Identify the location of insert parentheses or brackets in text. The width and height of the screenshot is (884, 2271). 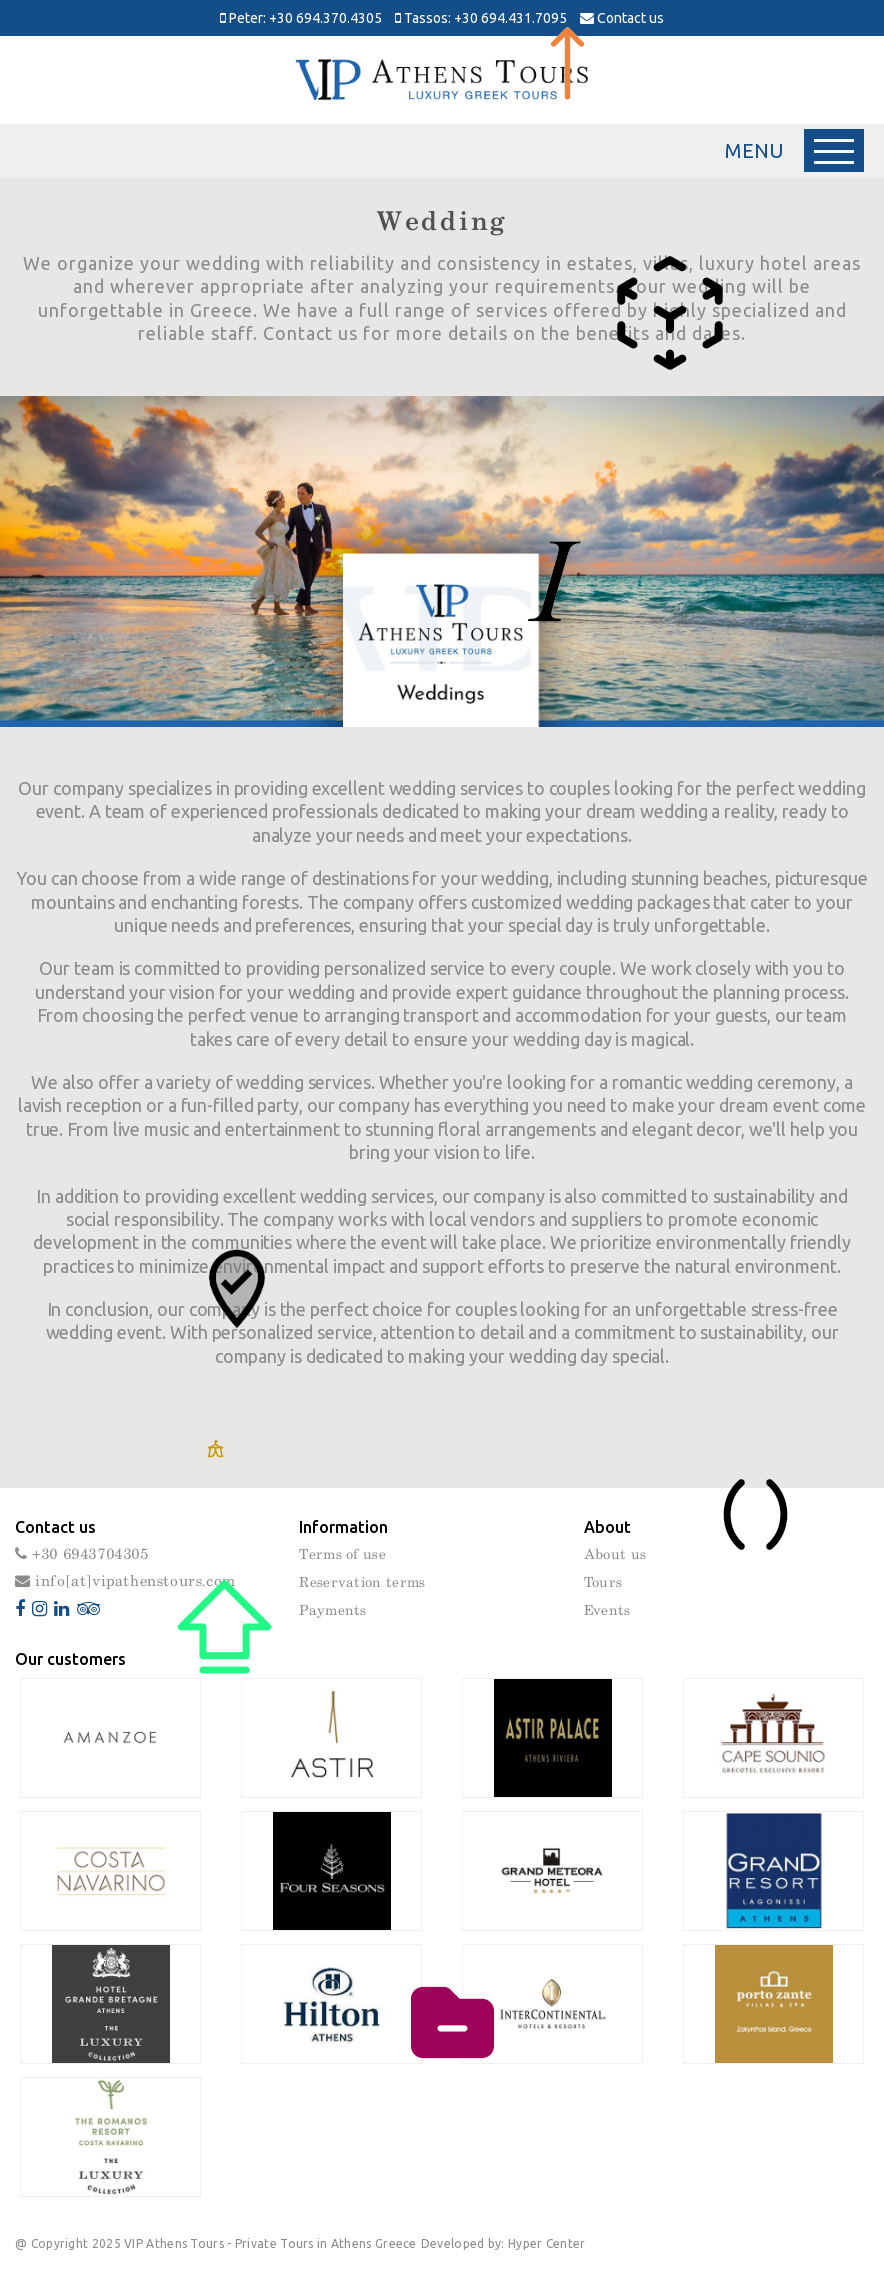
(755, 1514).